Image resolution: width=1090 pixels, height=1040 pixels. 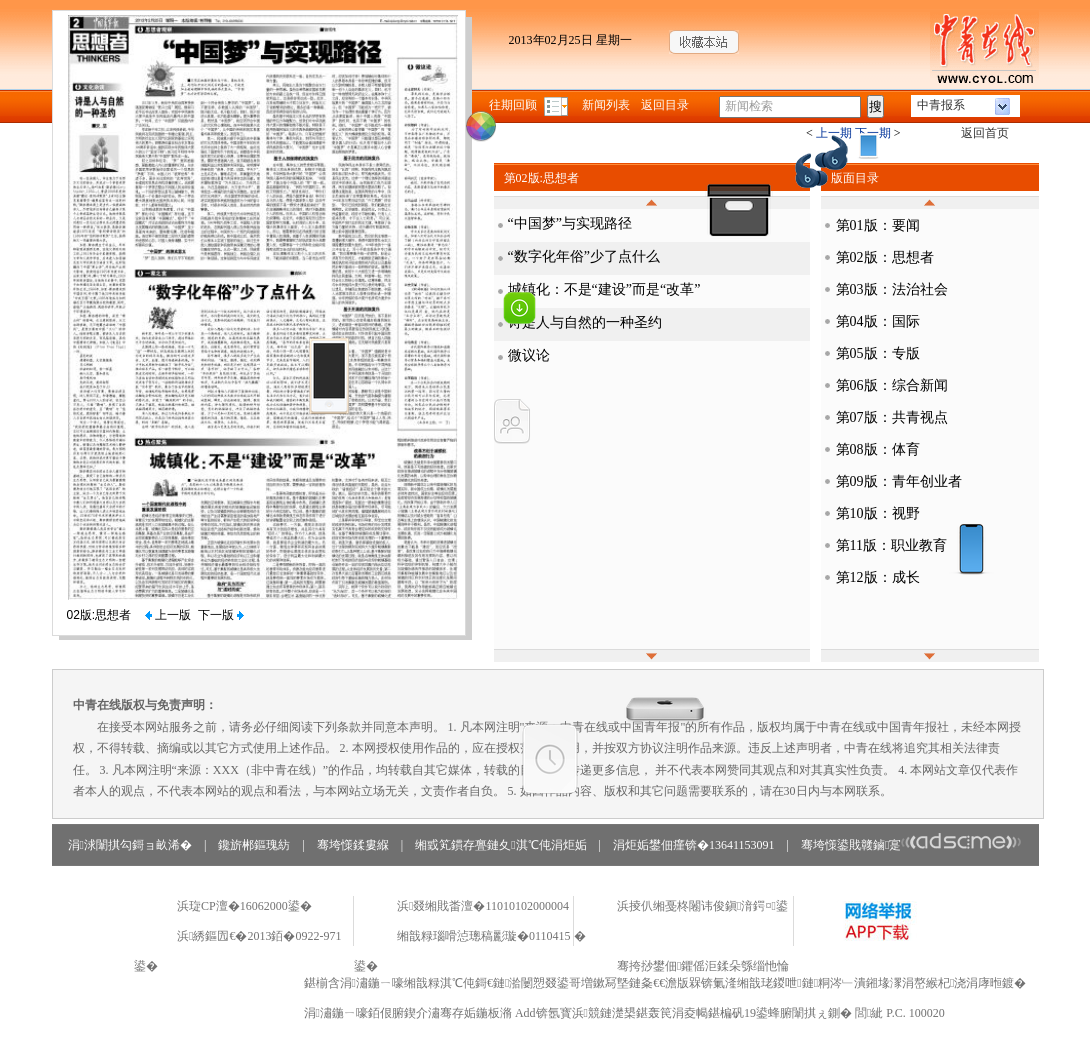 I want to click on image is currently loading, so click(x=550, y=759).